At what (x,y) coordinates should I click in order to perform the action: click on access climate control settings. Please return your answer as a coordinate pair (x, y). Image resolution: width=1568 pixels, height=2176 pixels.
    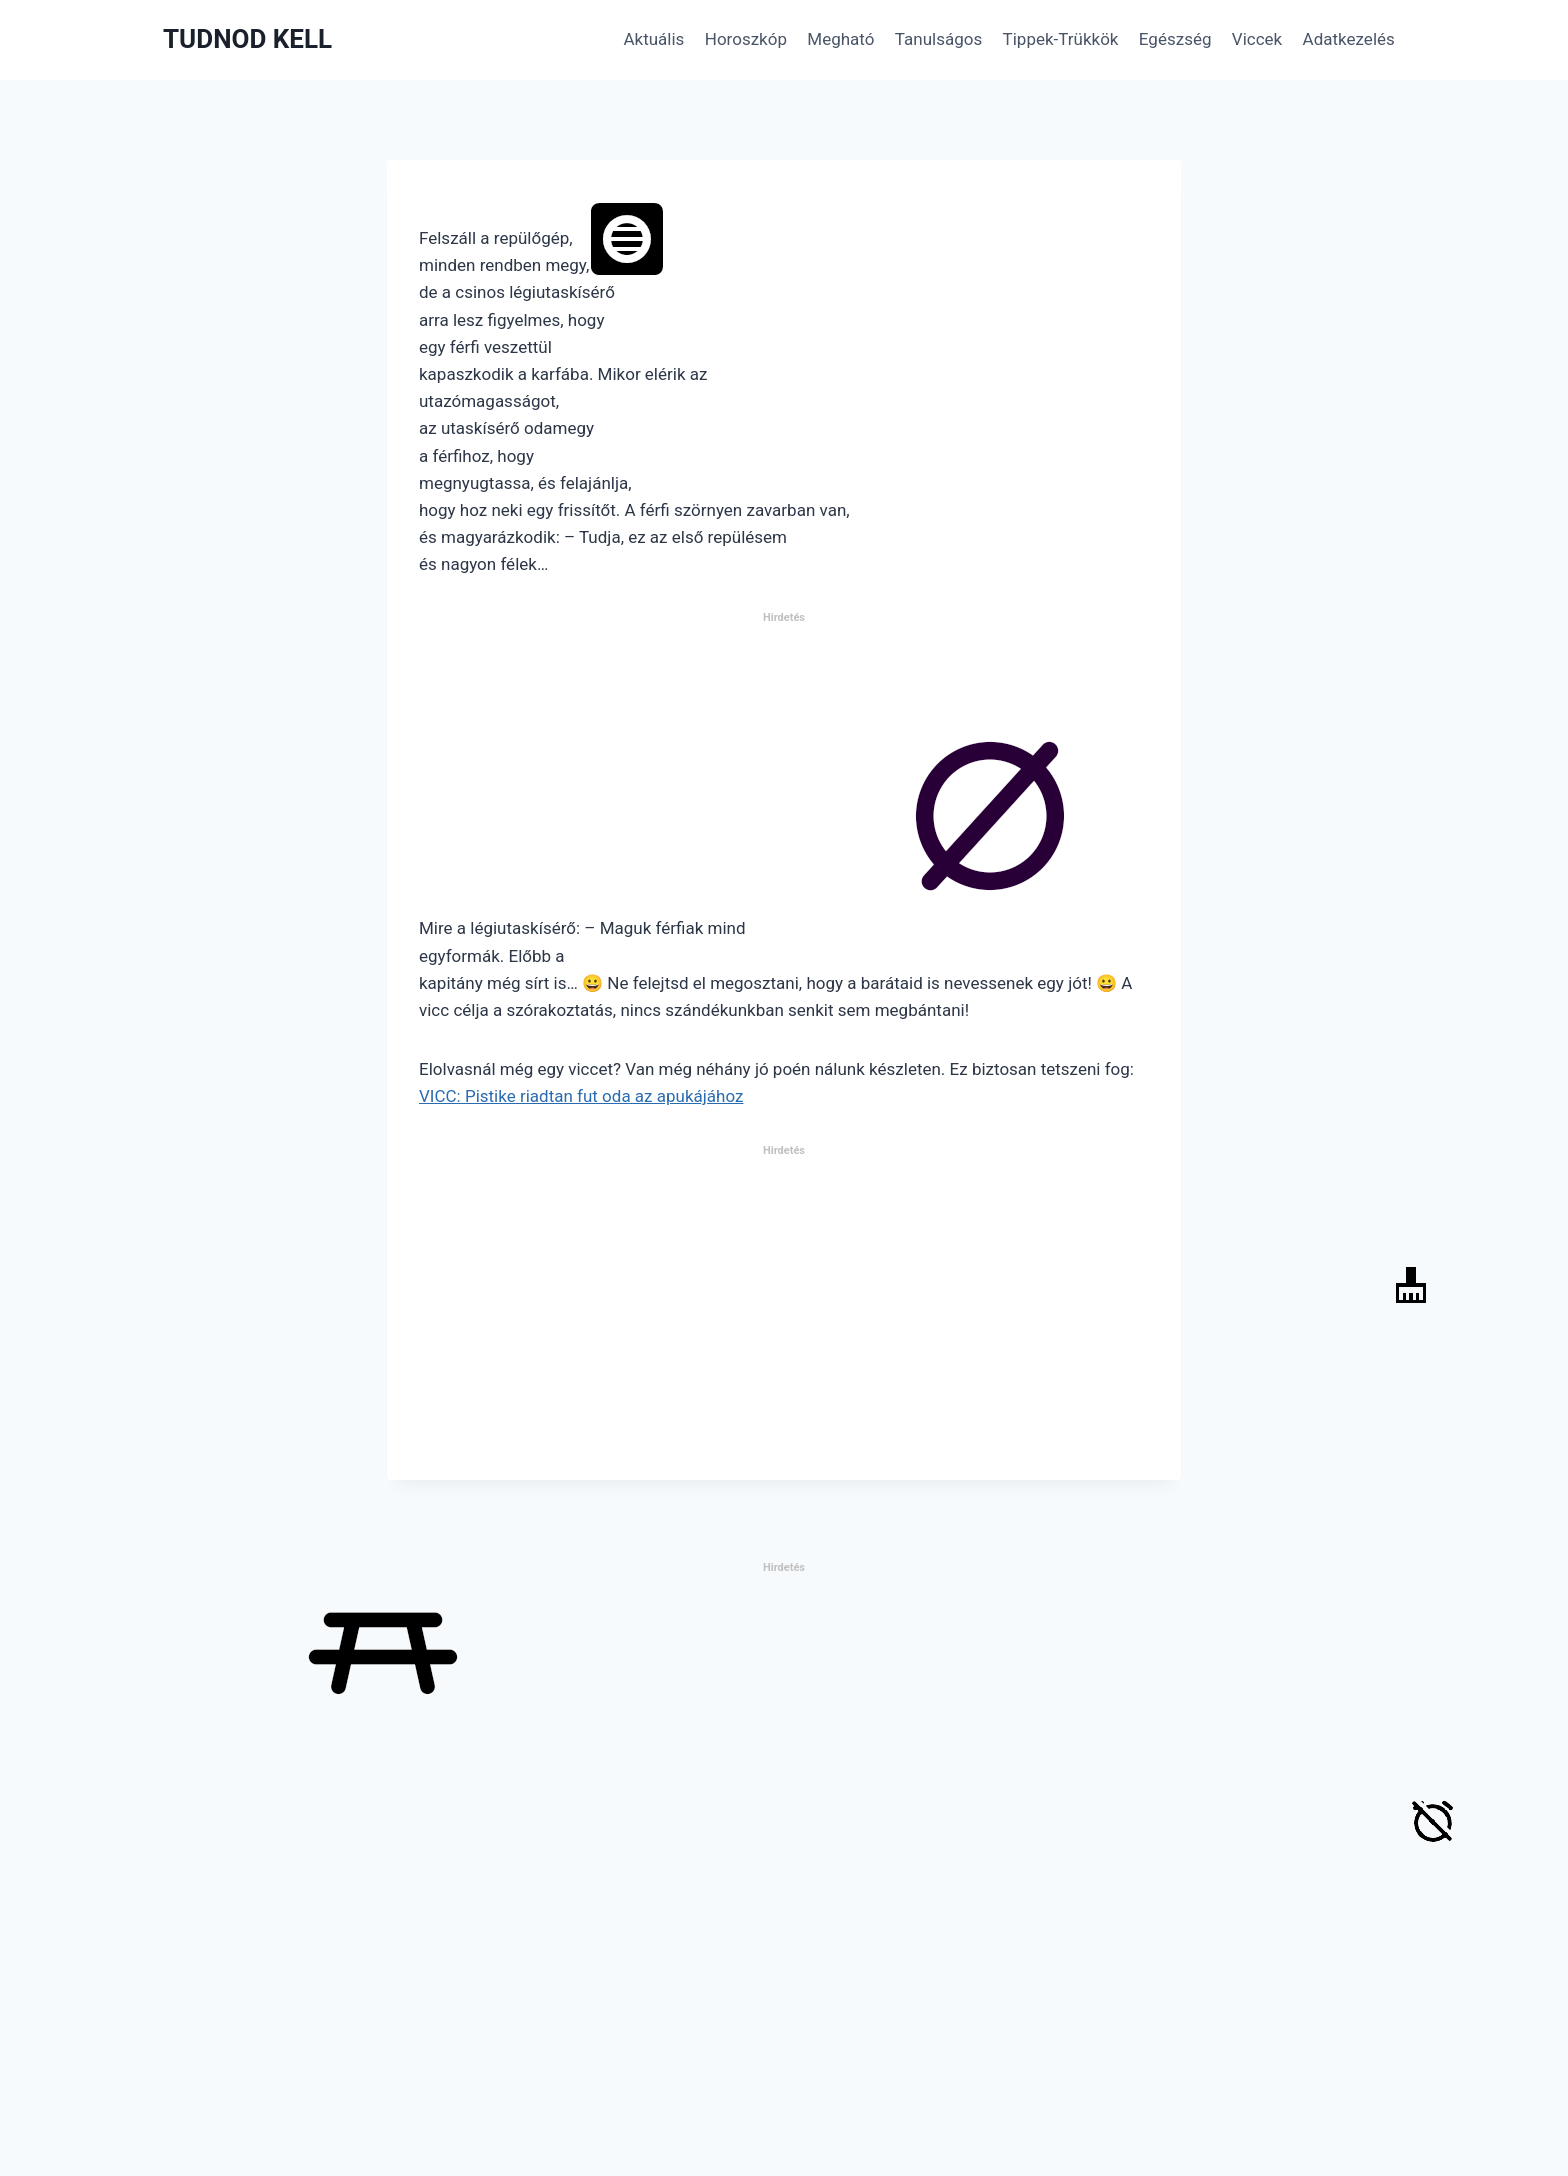
    Looking at the image, I should click on (627, 239).